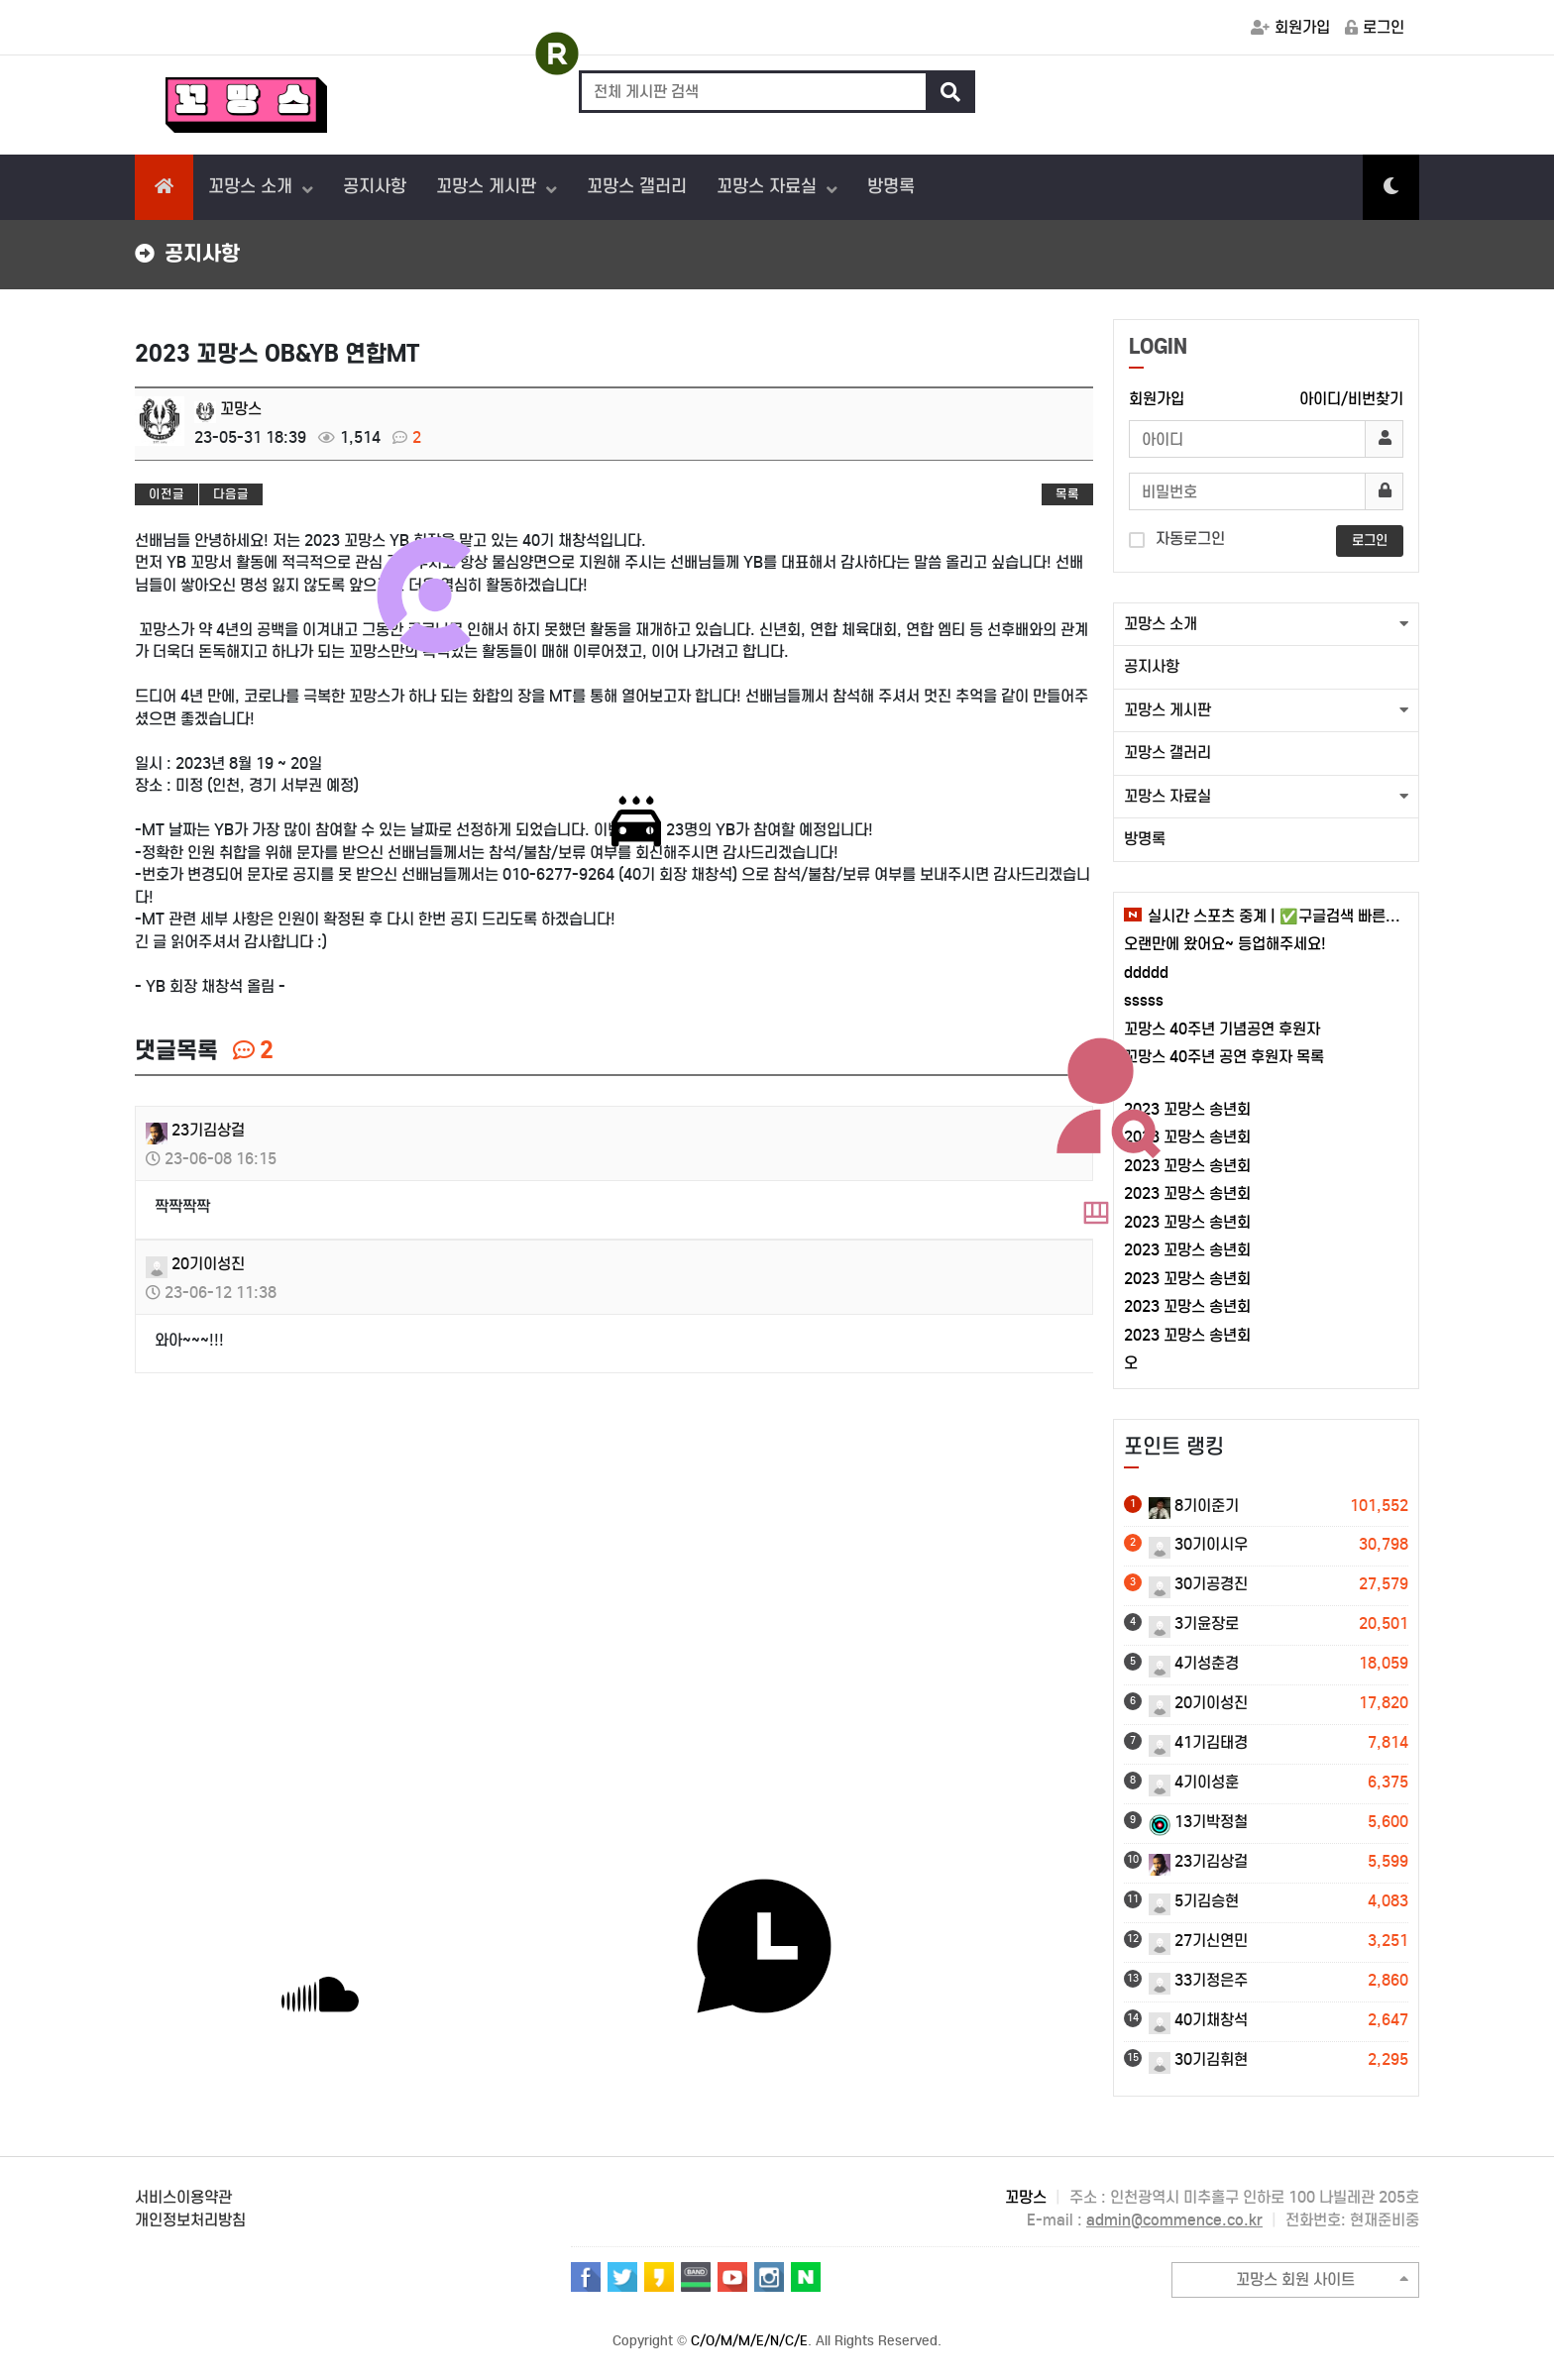 The image size is (1554, 2380). Describe the element at coordinates (320, 1993) in the screenshot. I see `open soundcloud app` at that location.